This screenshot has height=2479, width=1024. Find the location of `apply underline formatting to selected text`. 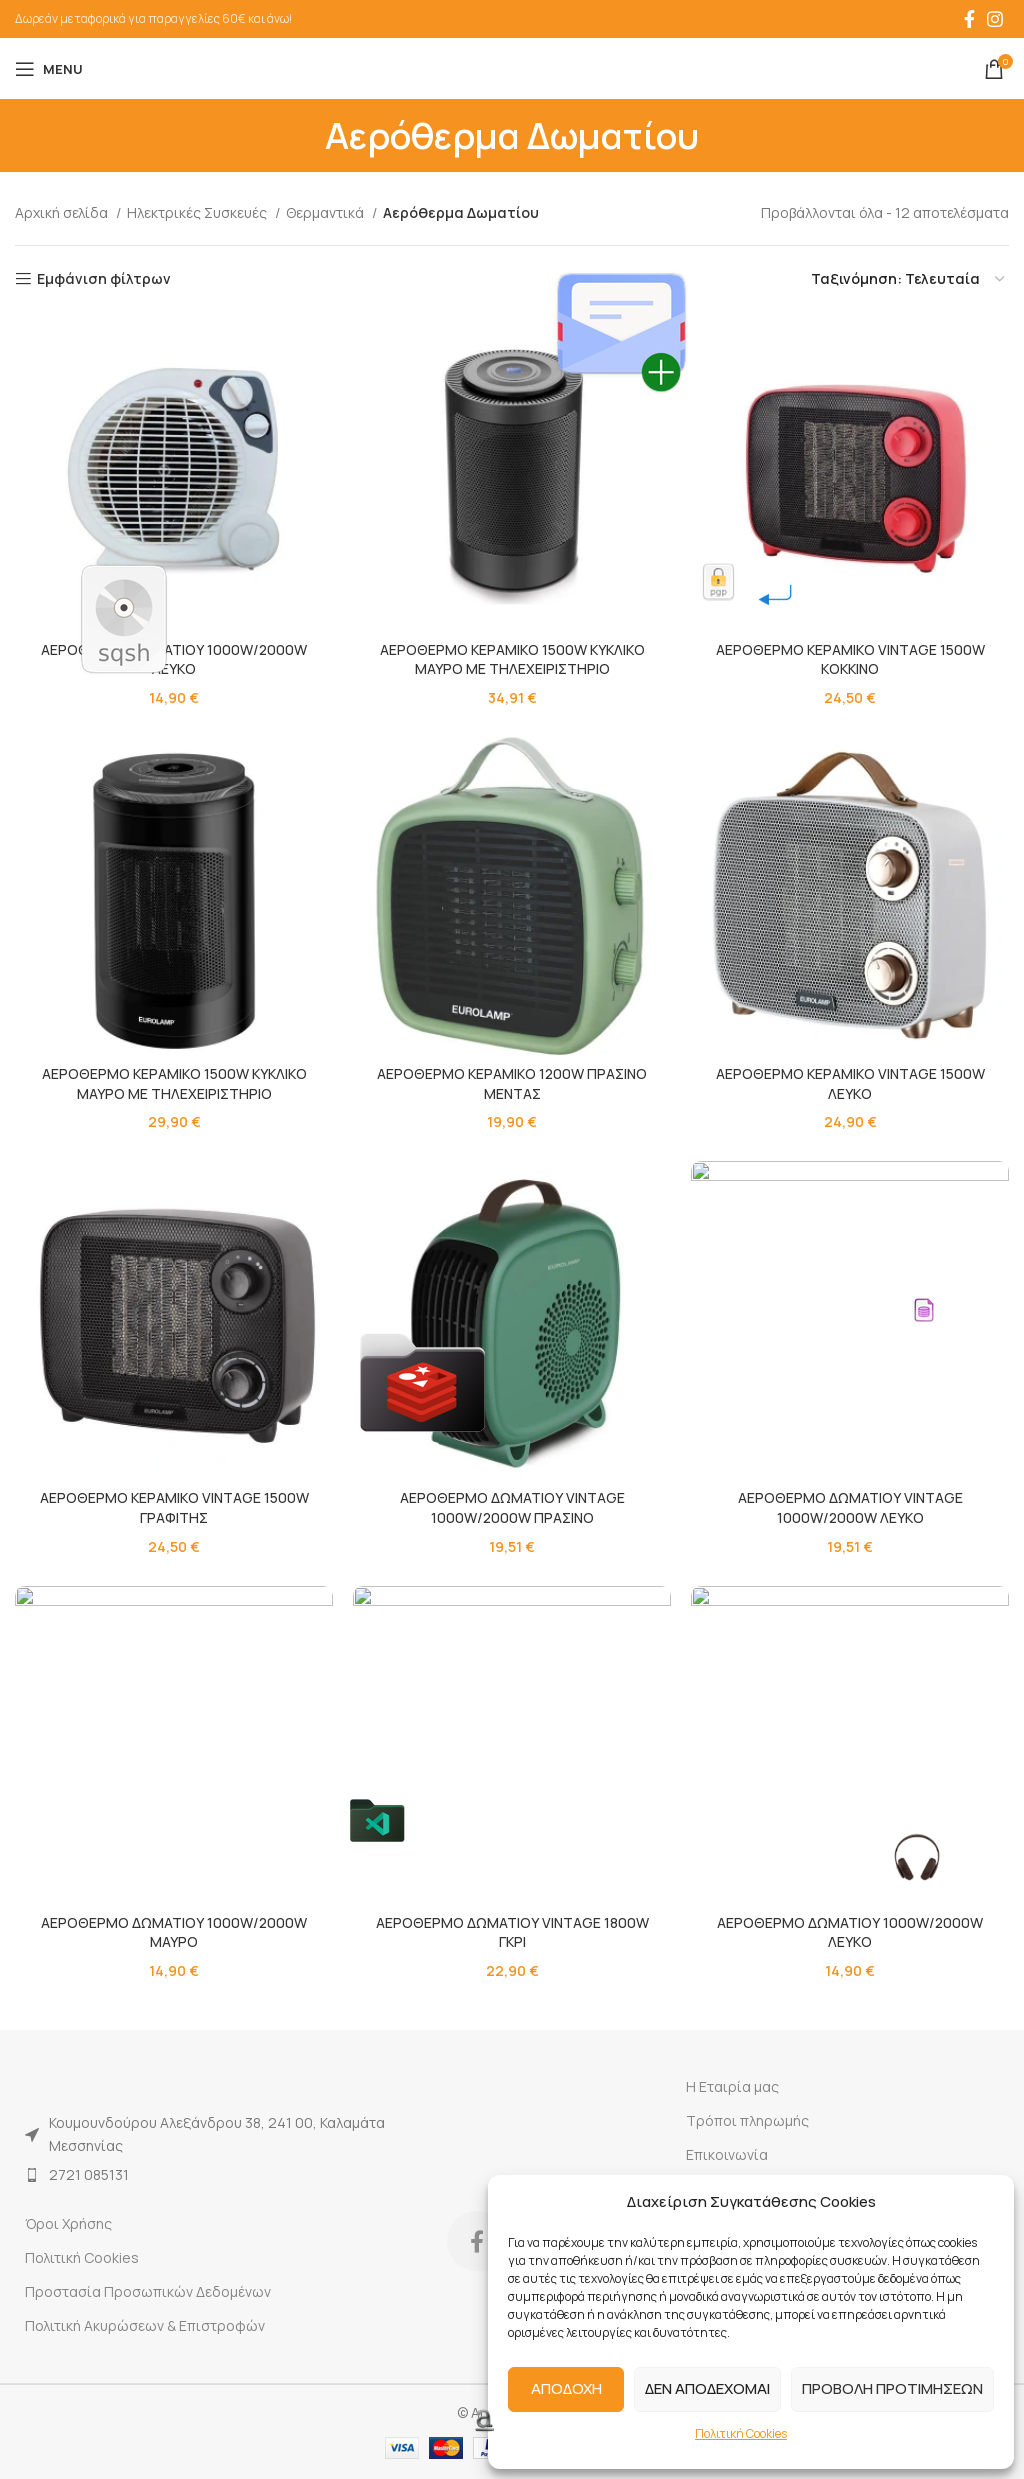

apply underline formatting to selected text is located at coordinates (484, 2420).